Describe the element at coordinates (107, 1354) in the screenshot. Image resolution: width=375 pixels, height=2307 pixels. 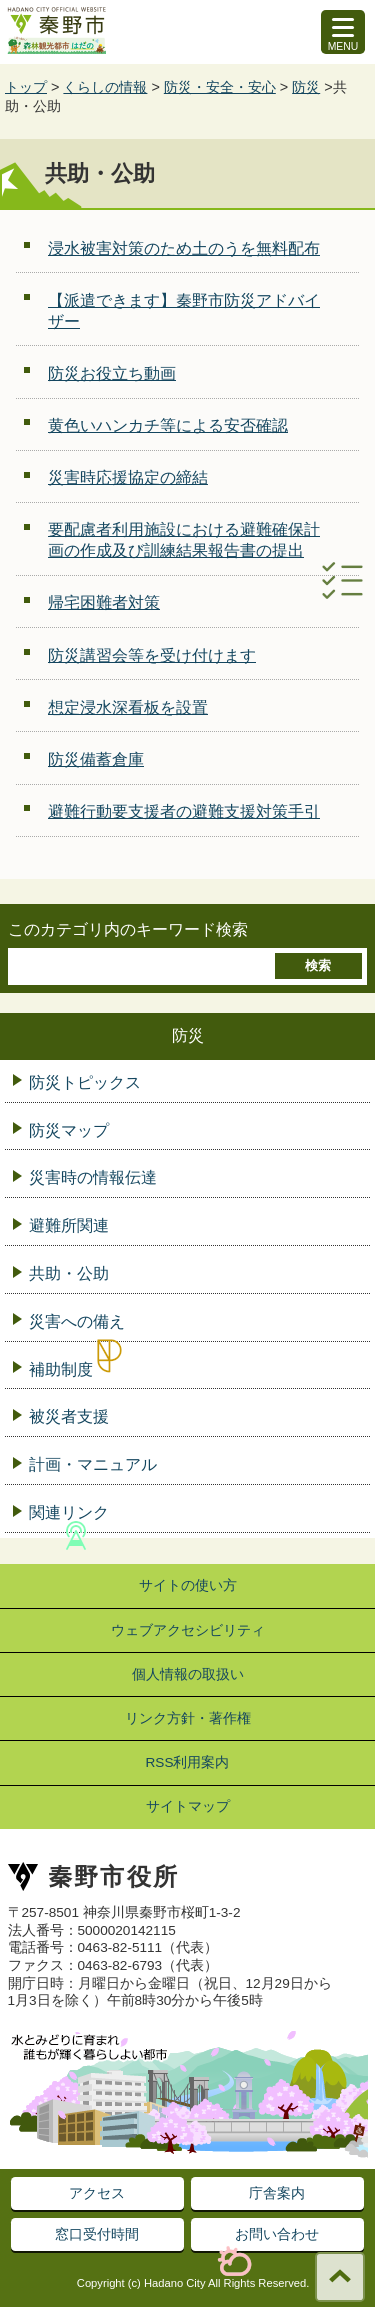
I see `phosphor icons logo` at that location.